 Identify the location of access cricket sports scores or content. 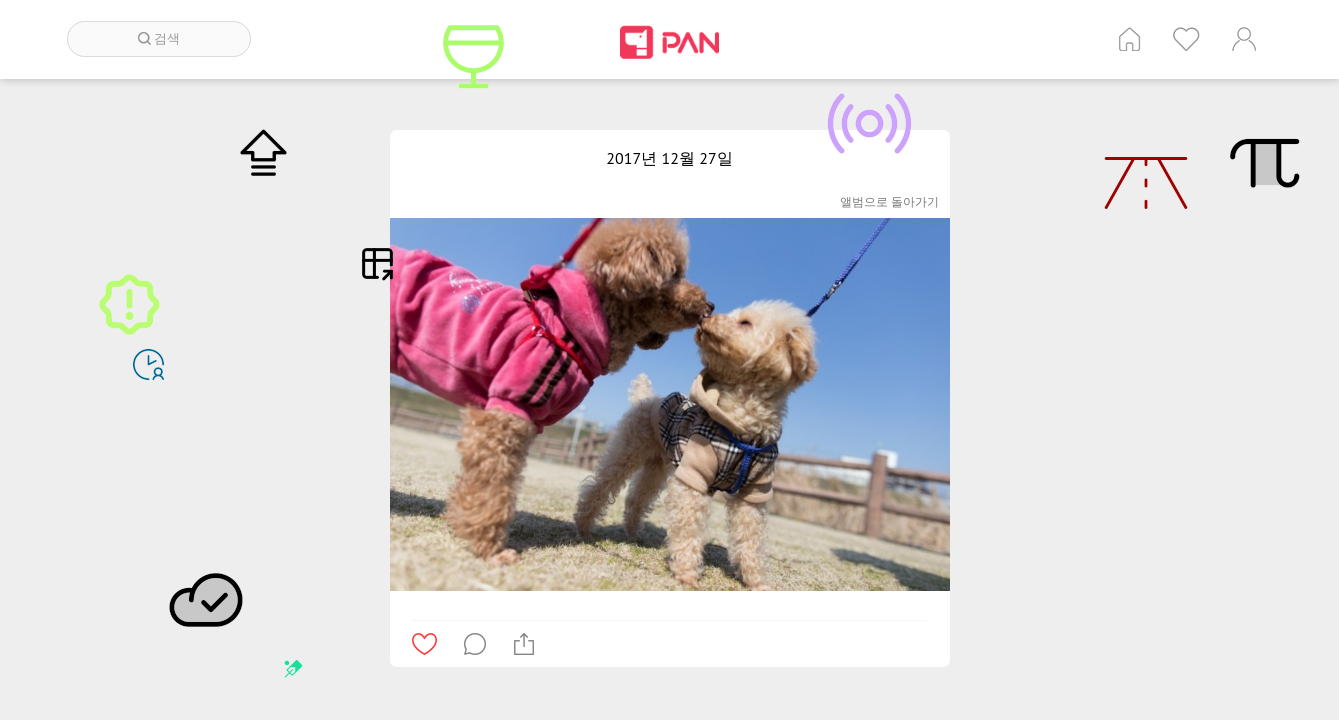
(292, 668).